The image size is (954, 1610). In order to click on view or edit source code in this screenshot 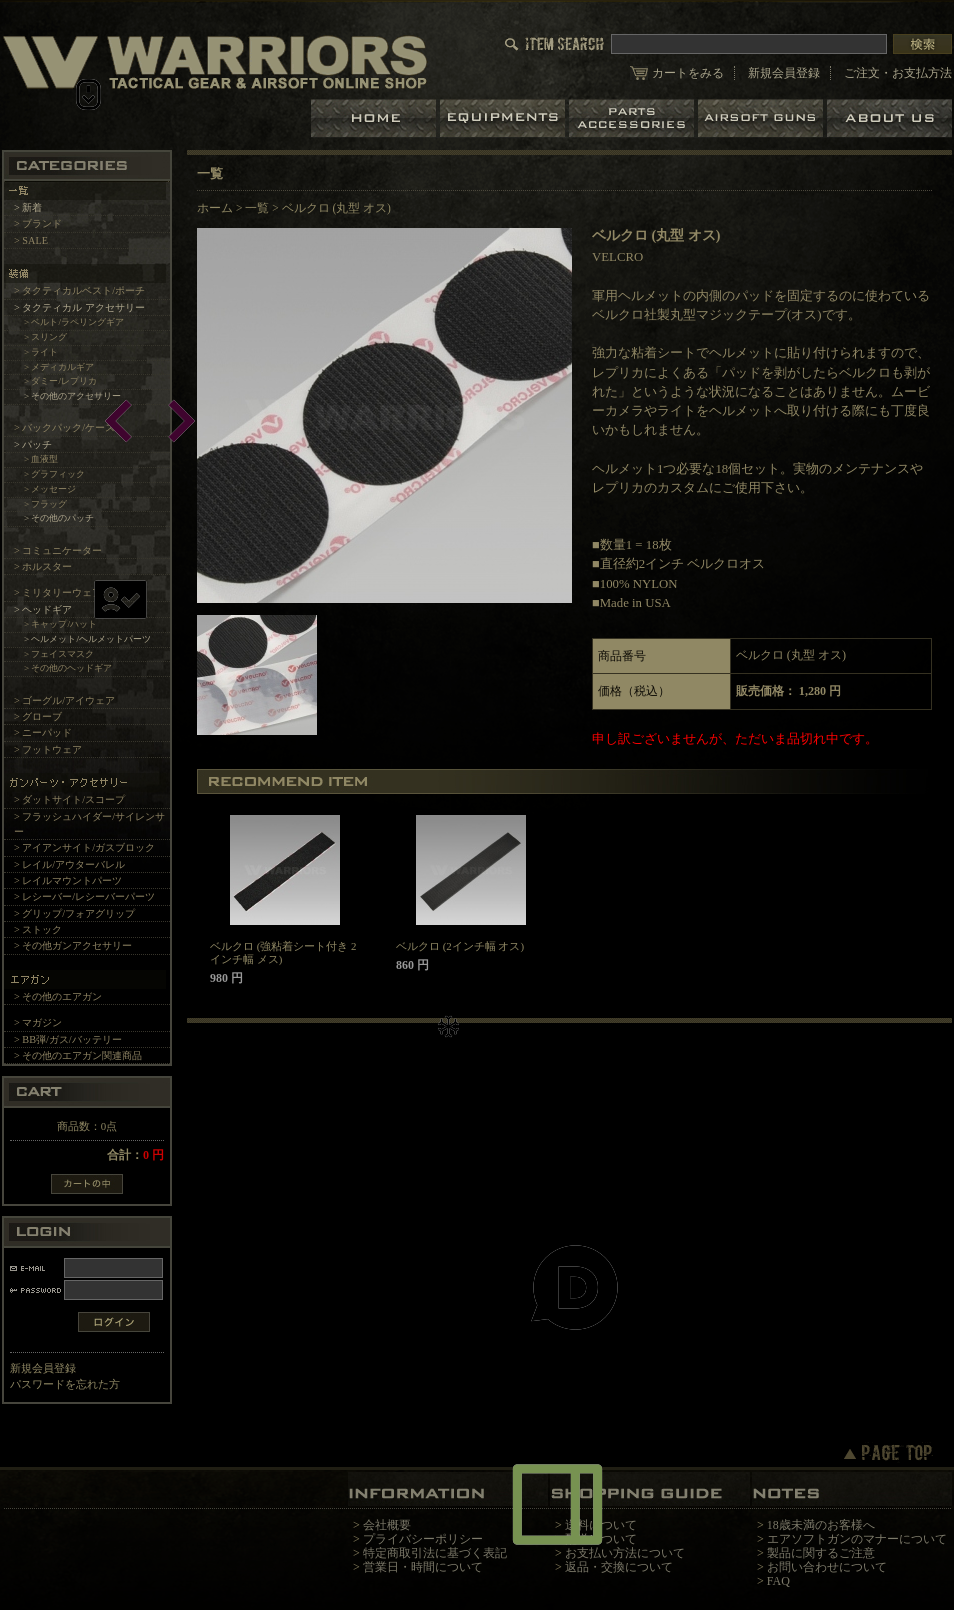, I will do `click(150, 421)`.